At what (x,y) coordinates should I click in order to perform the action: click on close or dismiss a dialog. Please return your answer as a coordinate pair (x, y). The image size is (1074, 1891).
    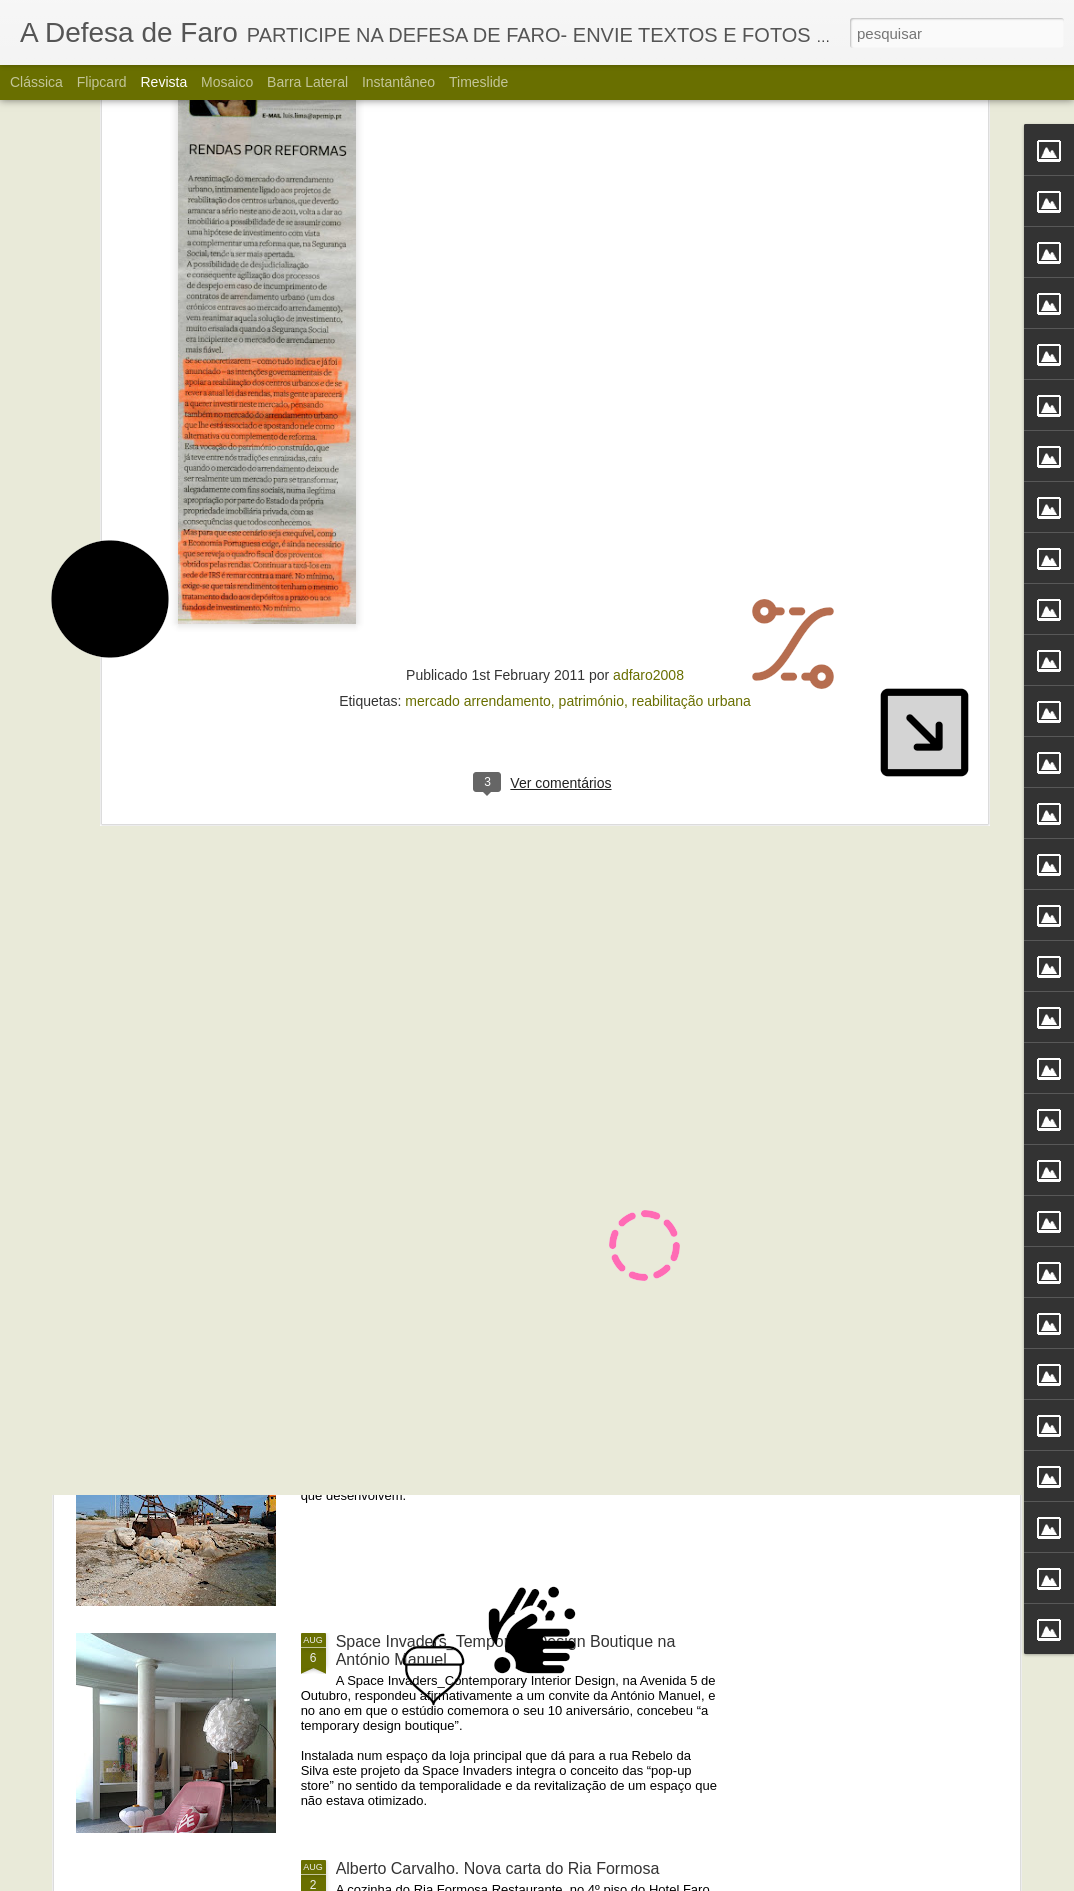
    Looking at the image, I should click on (110, 599).